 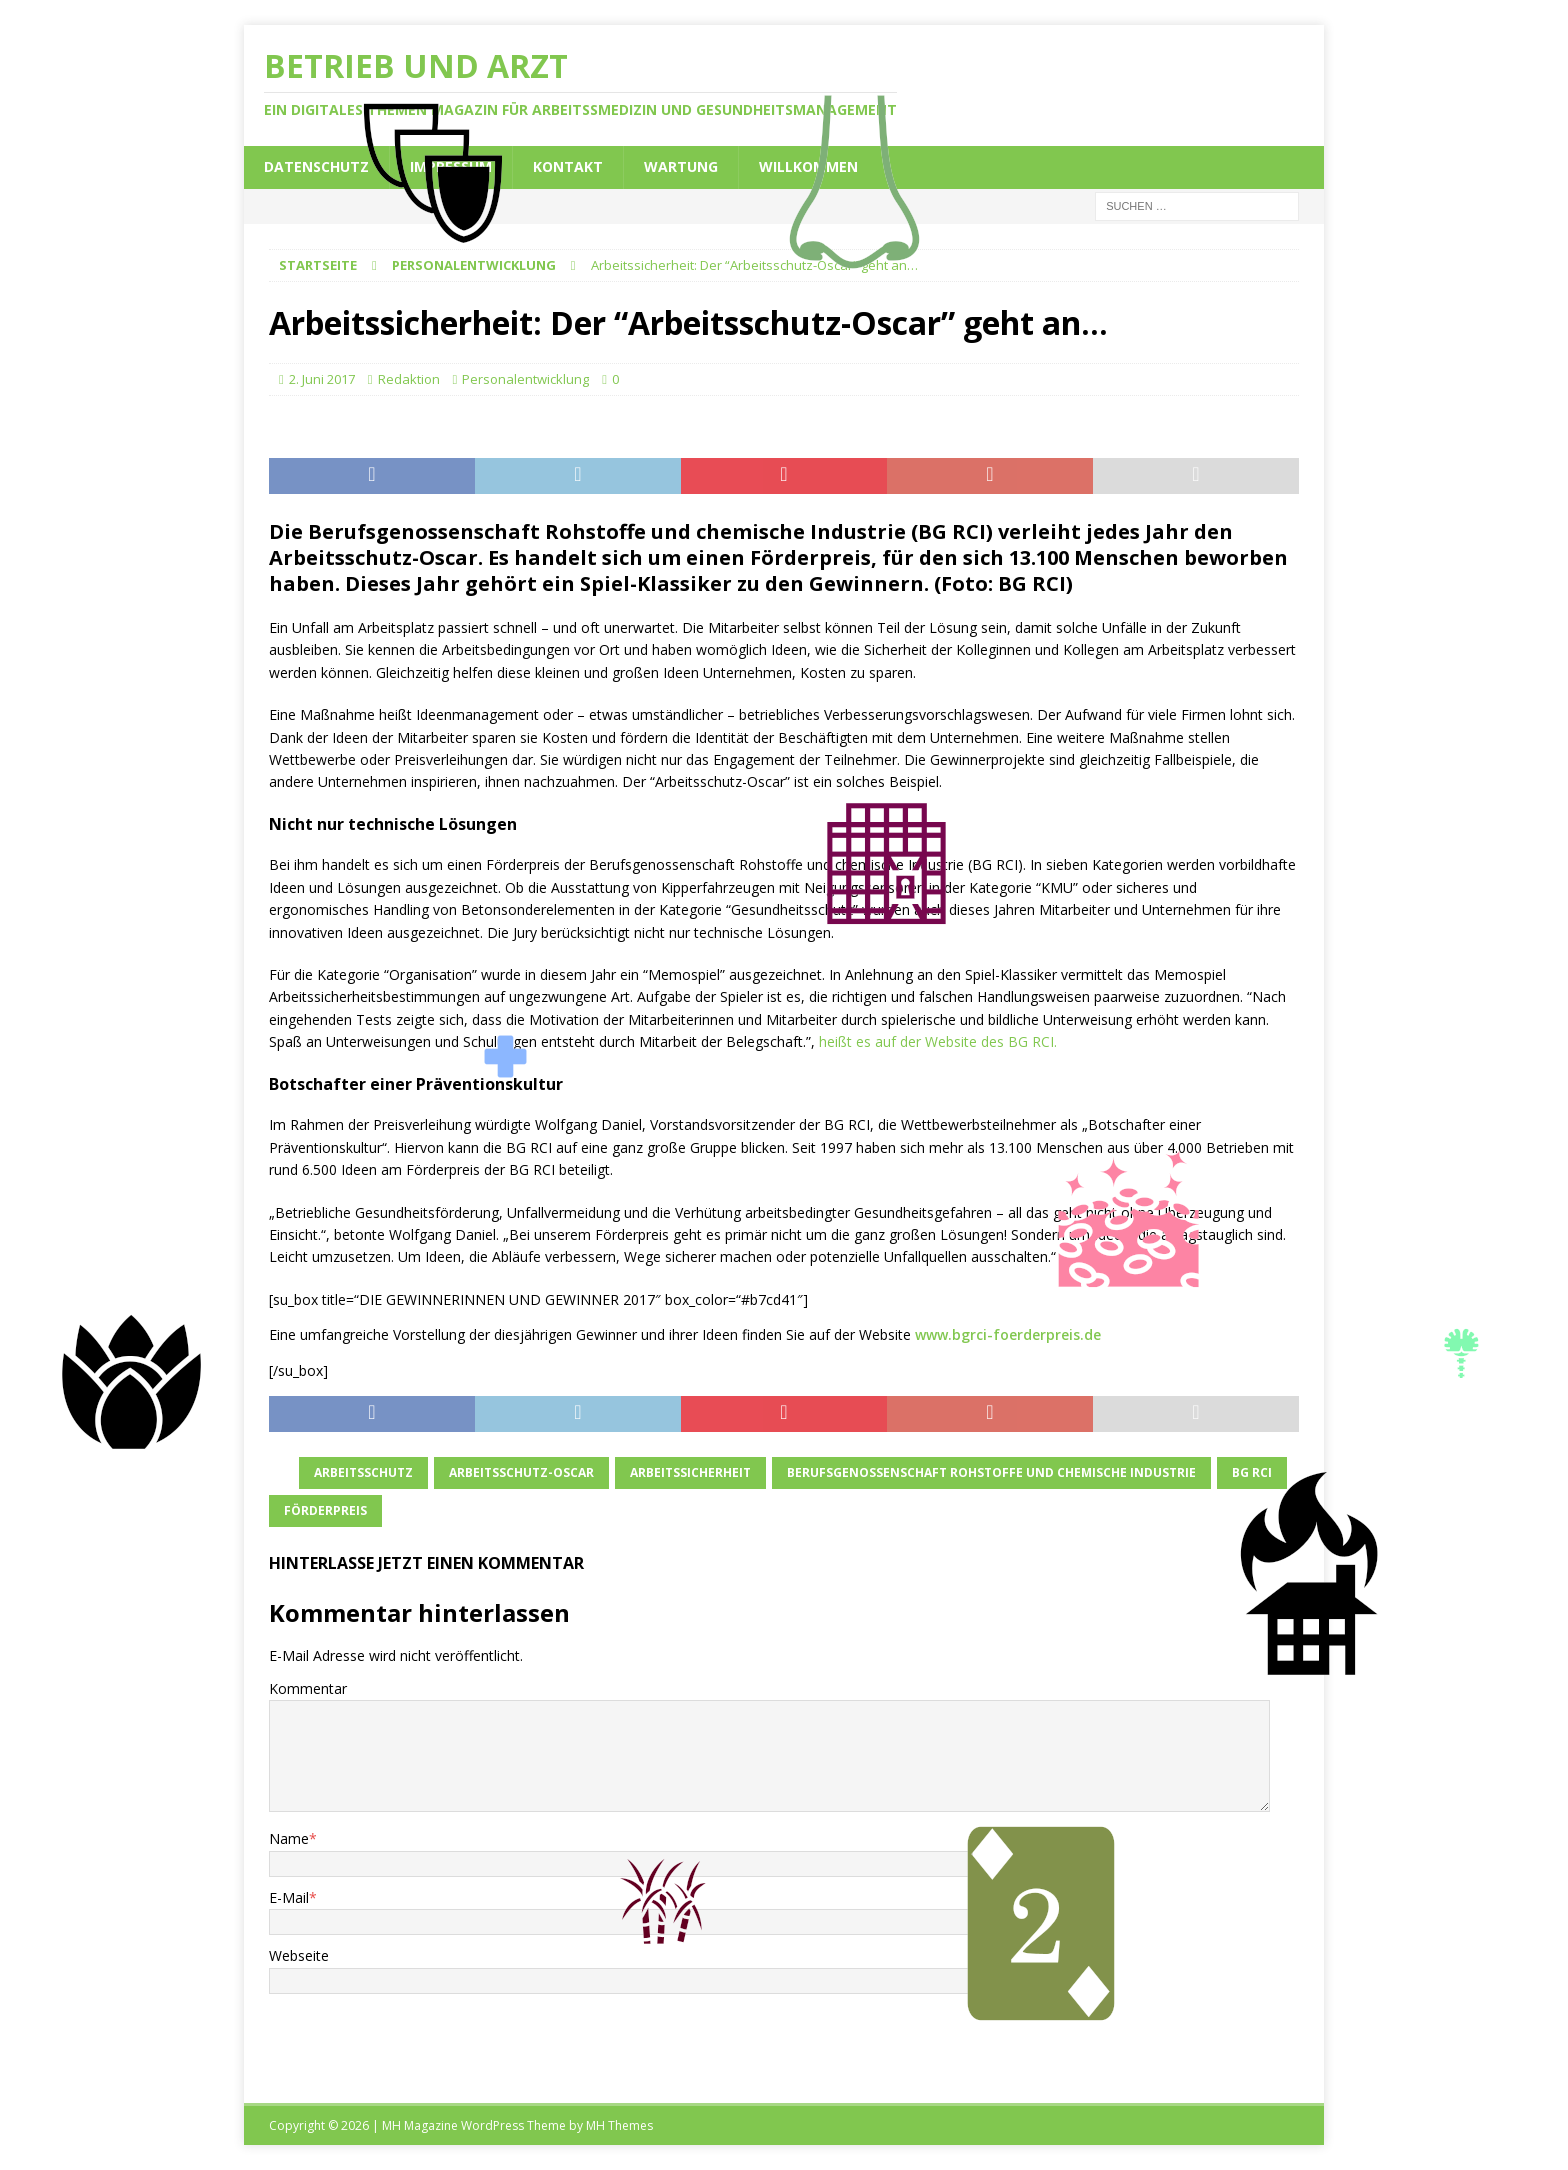 I want to click on two of diamonds playing card, so click(x=1040, y=1923).